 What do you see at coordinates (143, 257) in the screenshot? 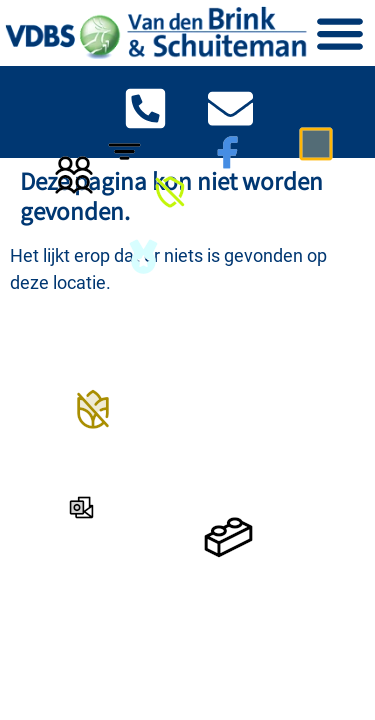
I see `view achievements or awards` at bounding box center [143, 257].